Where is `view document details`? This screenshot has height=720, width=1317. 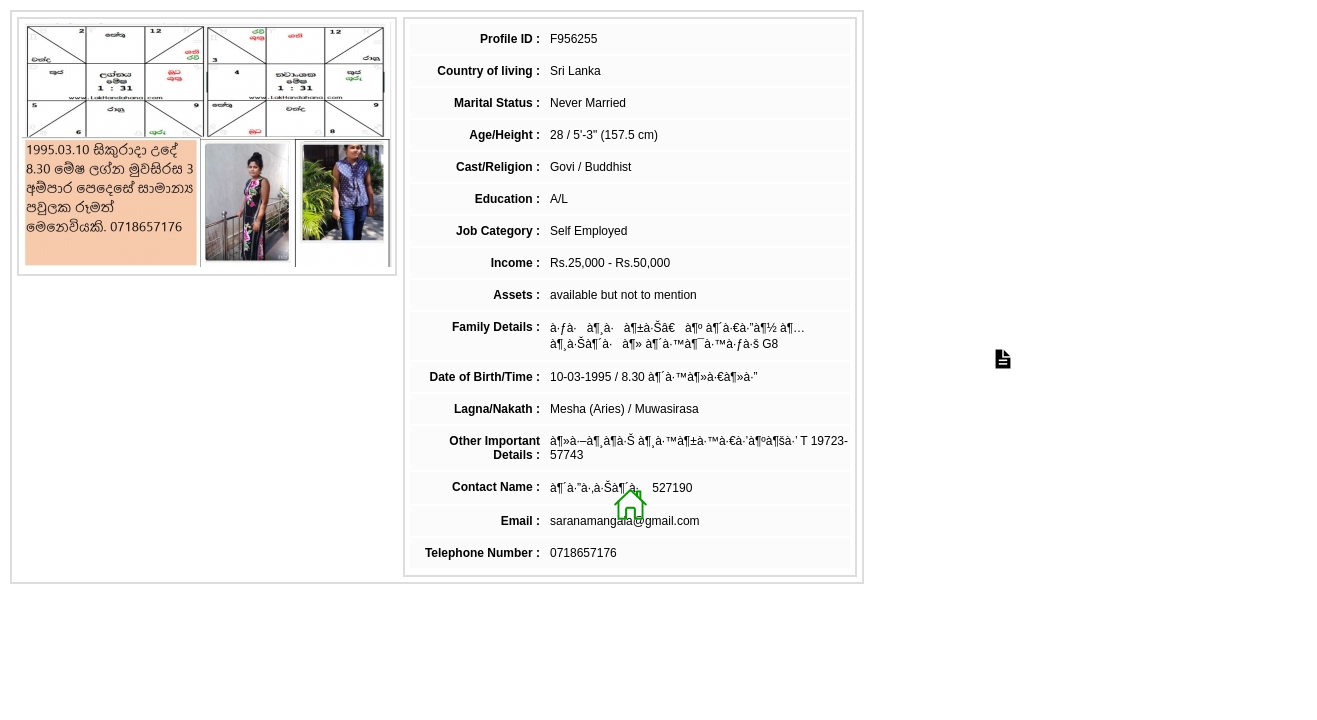 view document details is located at coordinates (1003, 359).